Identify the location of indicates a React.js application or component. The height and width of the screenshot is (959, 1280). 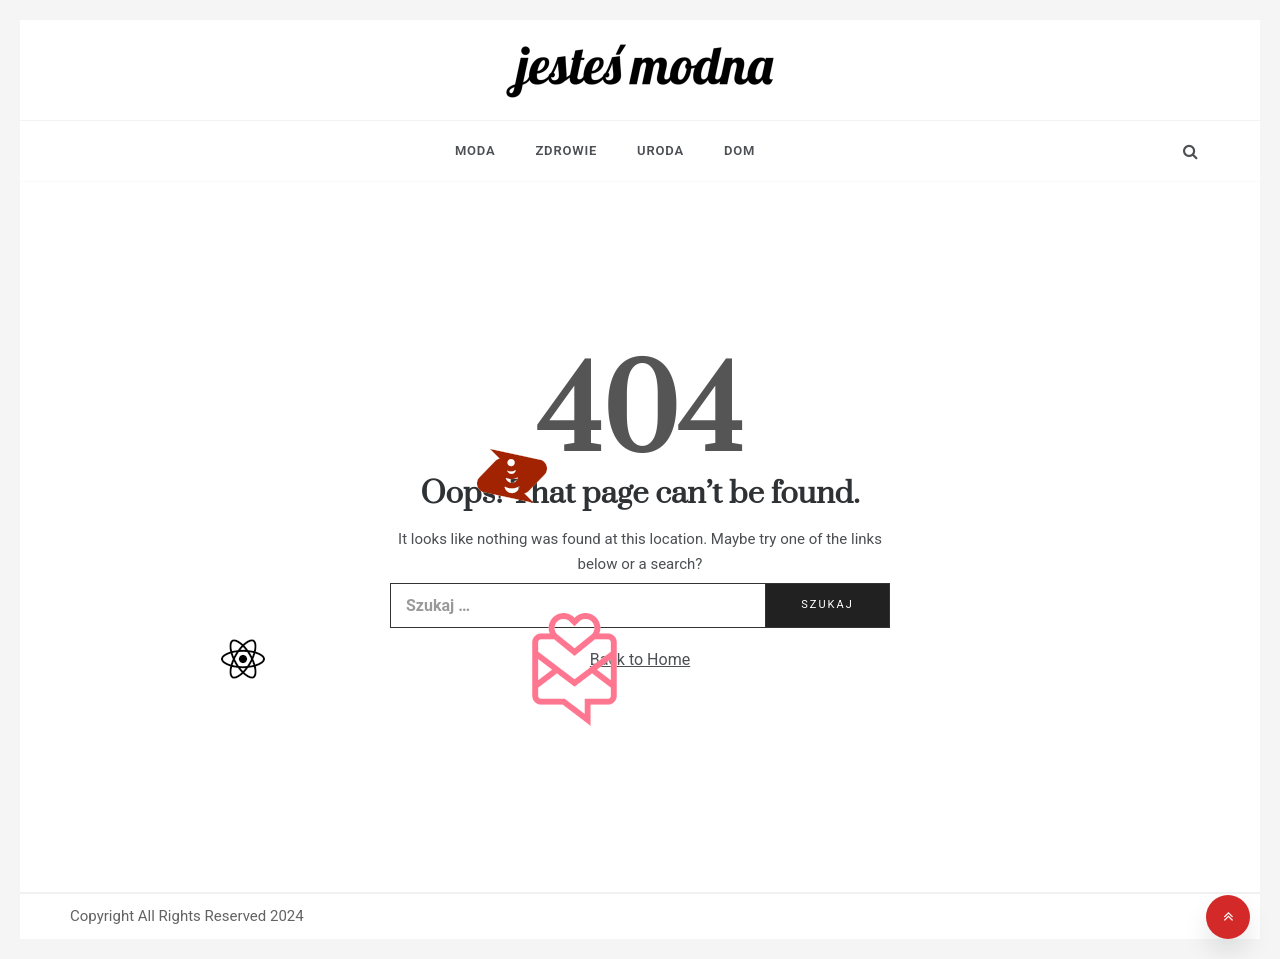
(243, 659).